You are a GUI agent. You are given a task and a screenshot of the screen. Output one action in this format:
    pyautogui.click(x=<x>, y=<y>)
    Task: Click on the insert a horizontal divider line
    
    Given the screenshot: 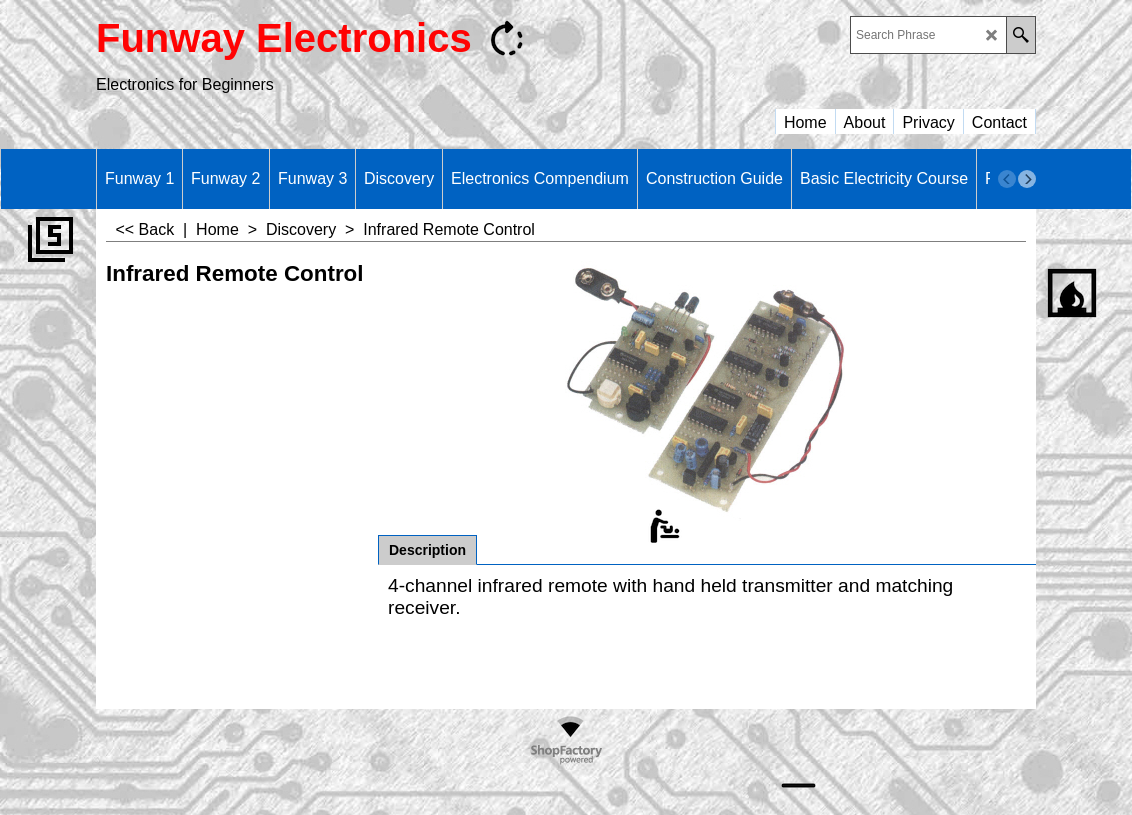 What is the action you would take?
    pyautogui.click(x=798, y=785)
    